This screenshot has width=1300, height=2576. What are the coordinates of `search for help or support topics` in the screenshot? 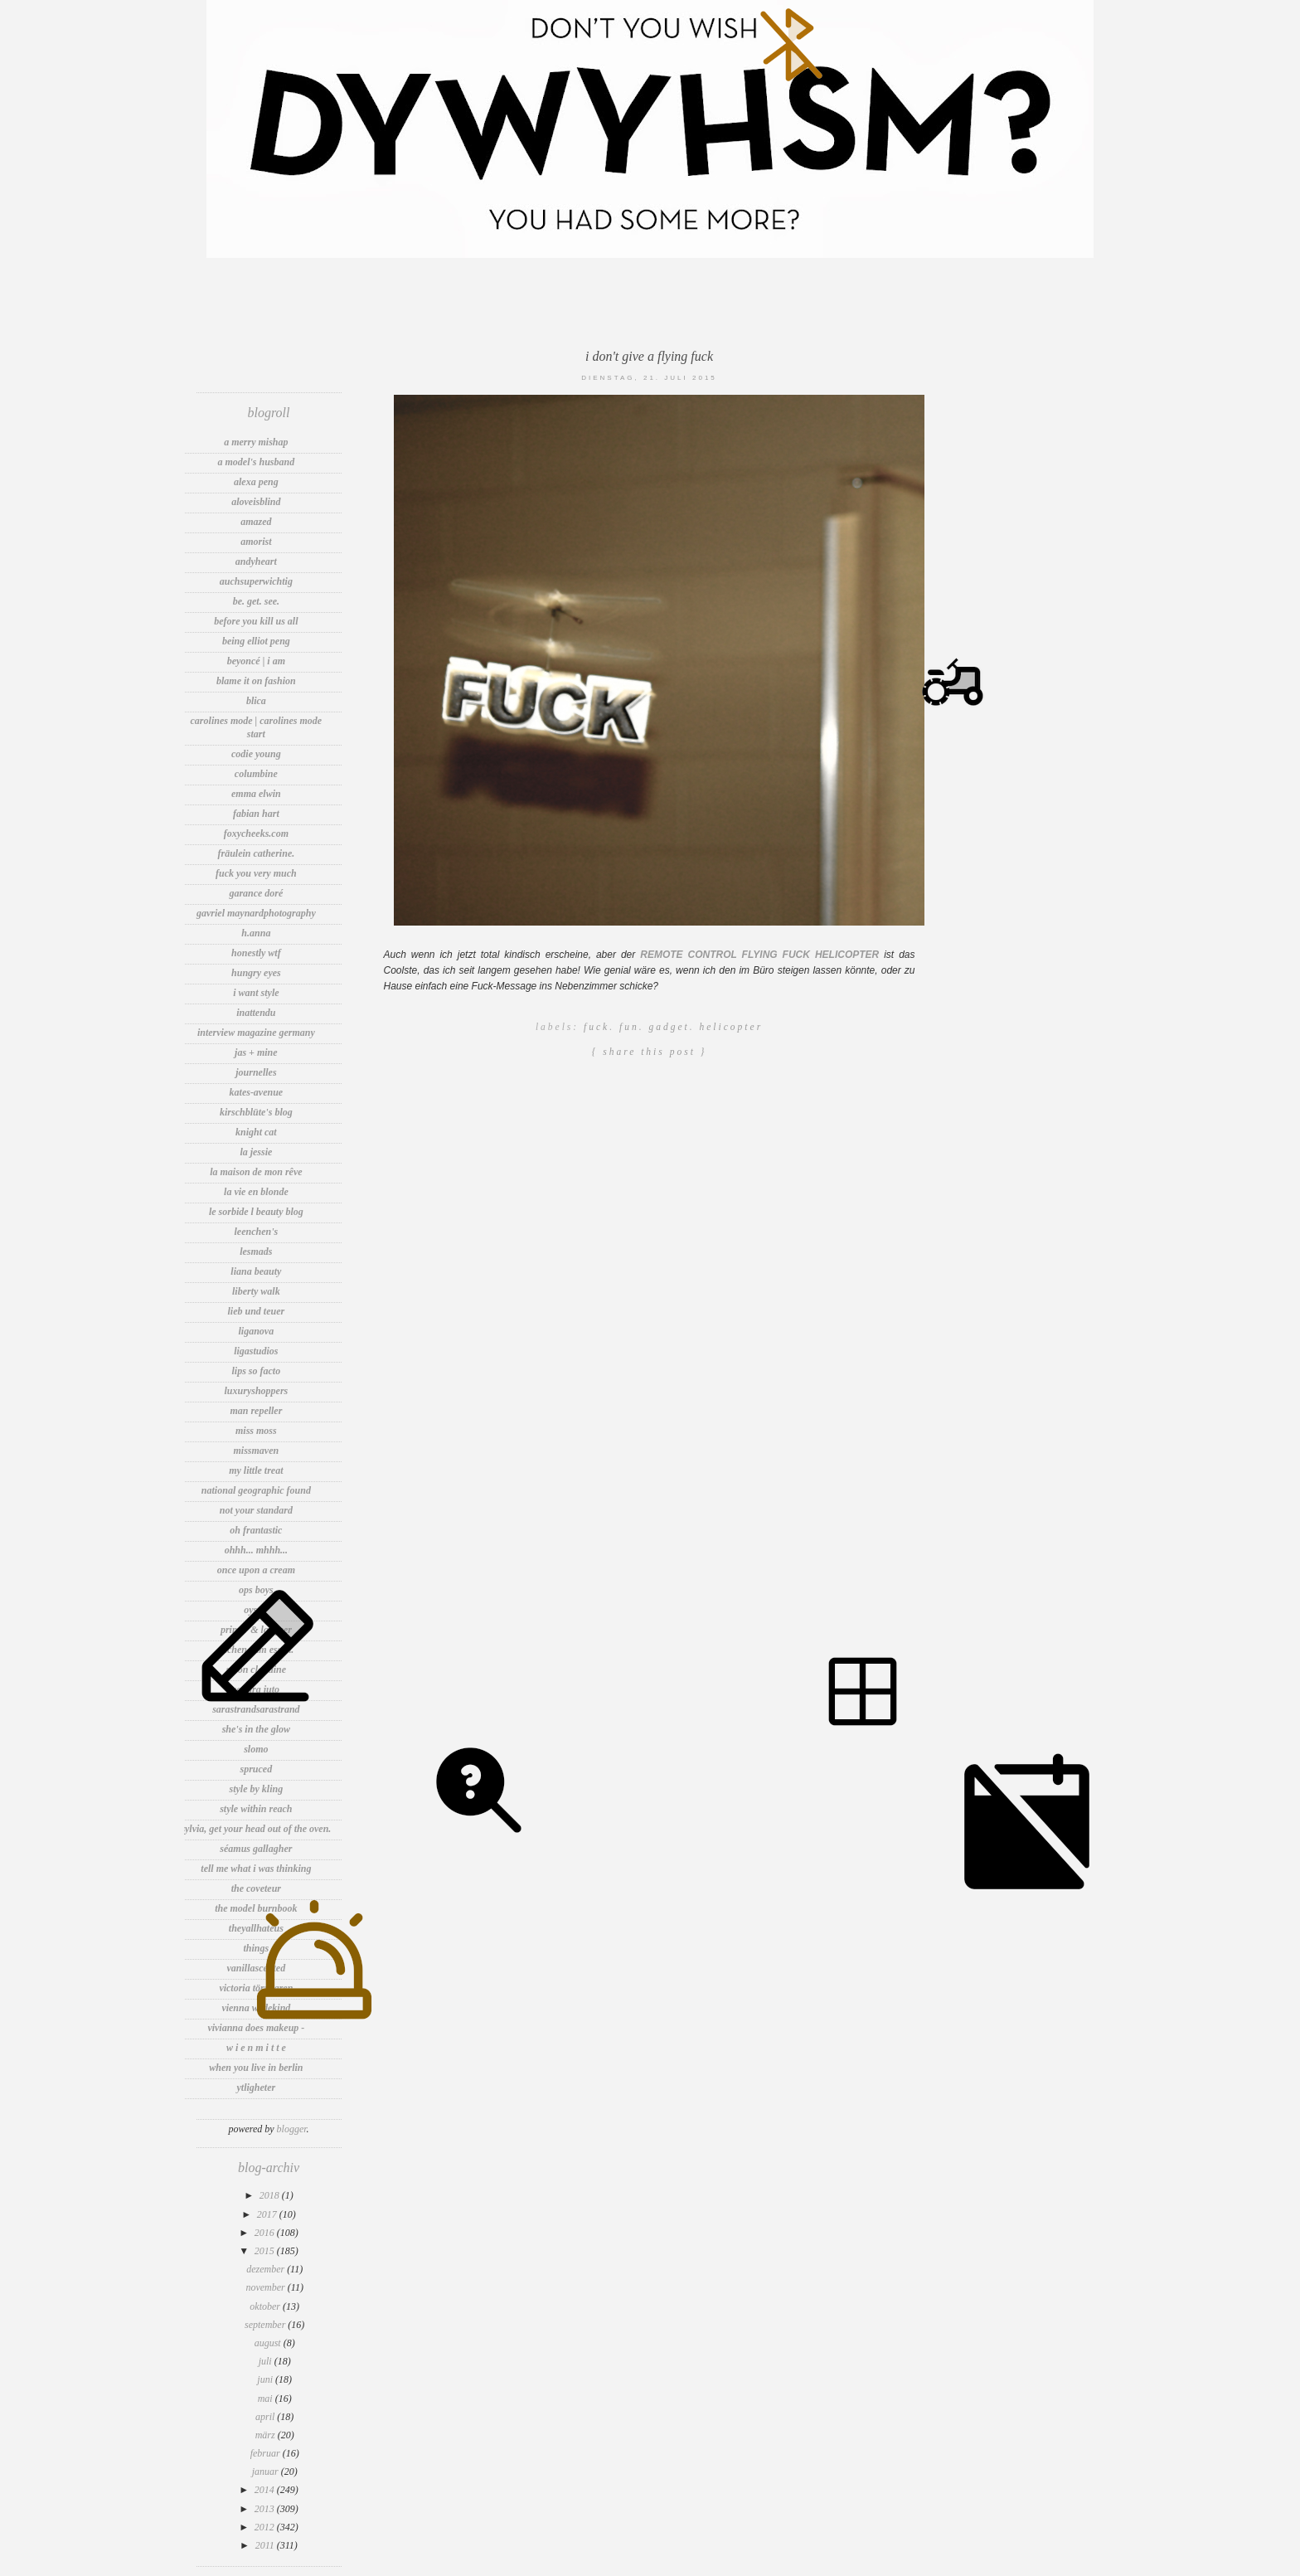 It's located at (478, 1790).